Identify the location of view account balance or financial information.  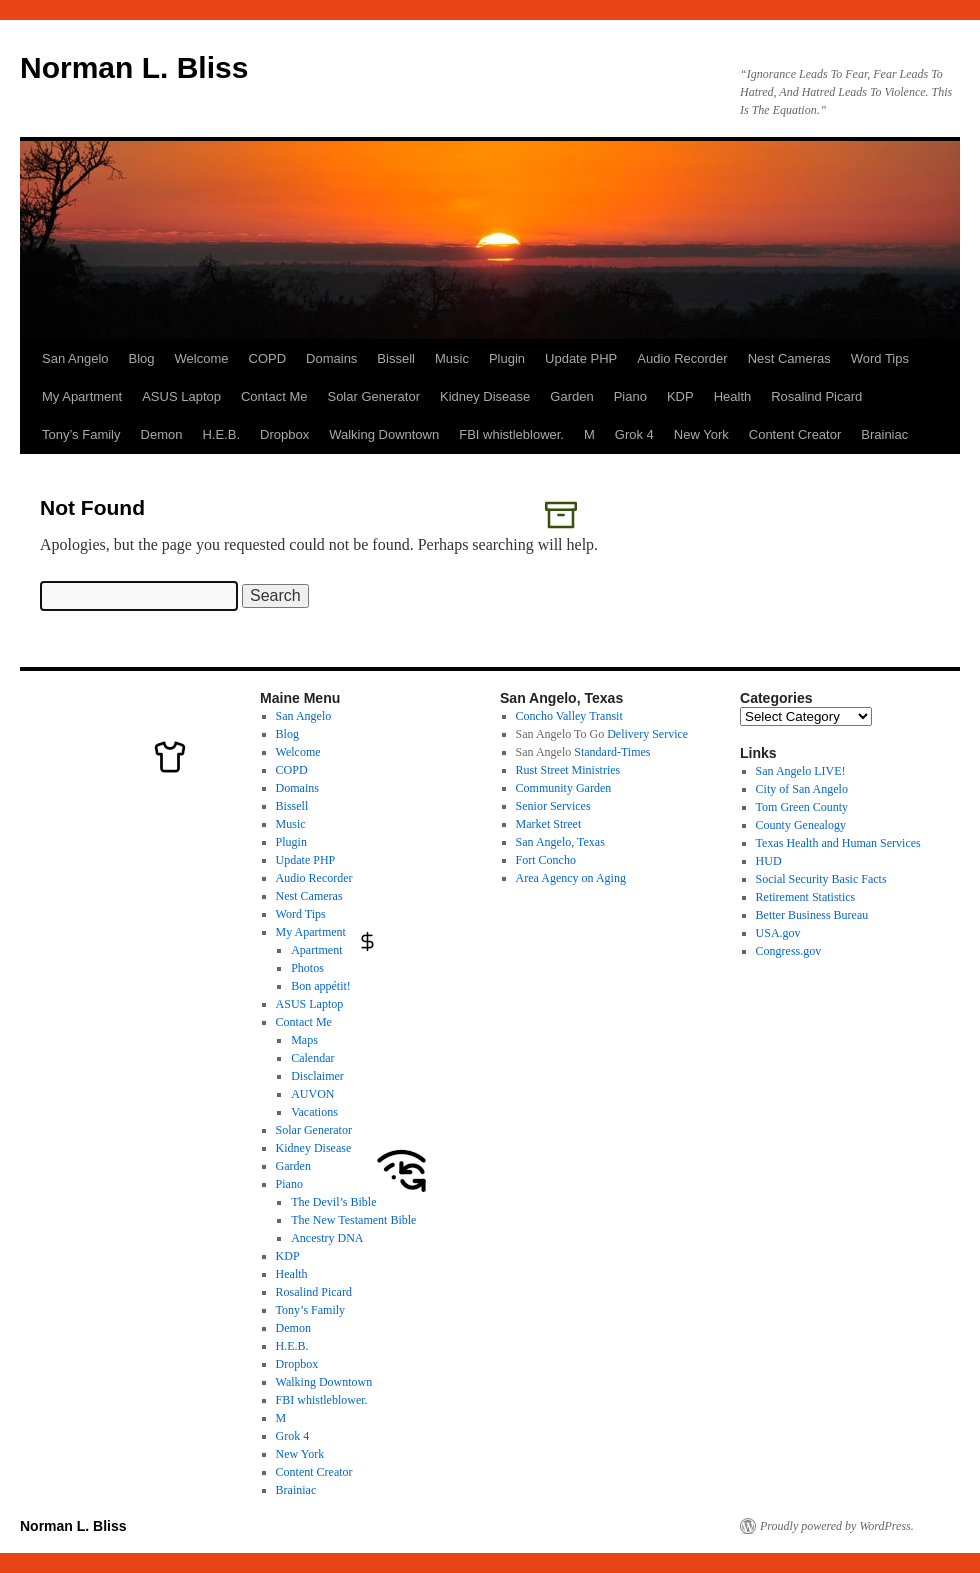
(367, 941).